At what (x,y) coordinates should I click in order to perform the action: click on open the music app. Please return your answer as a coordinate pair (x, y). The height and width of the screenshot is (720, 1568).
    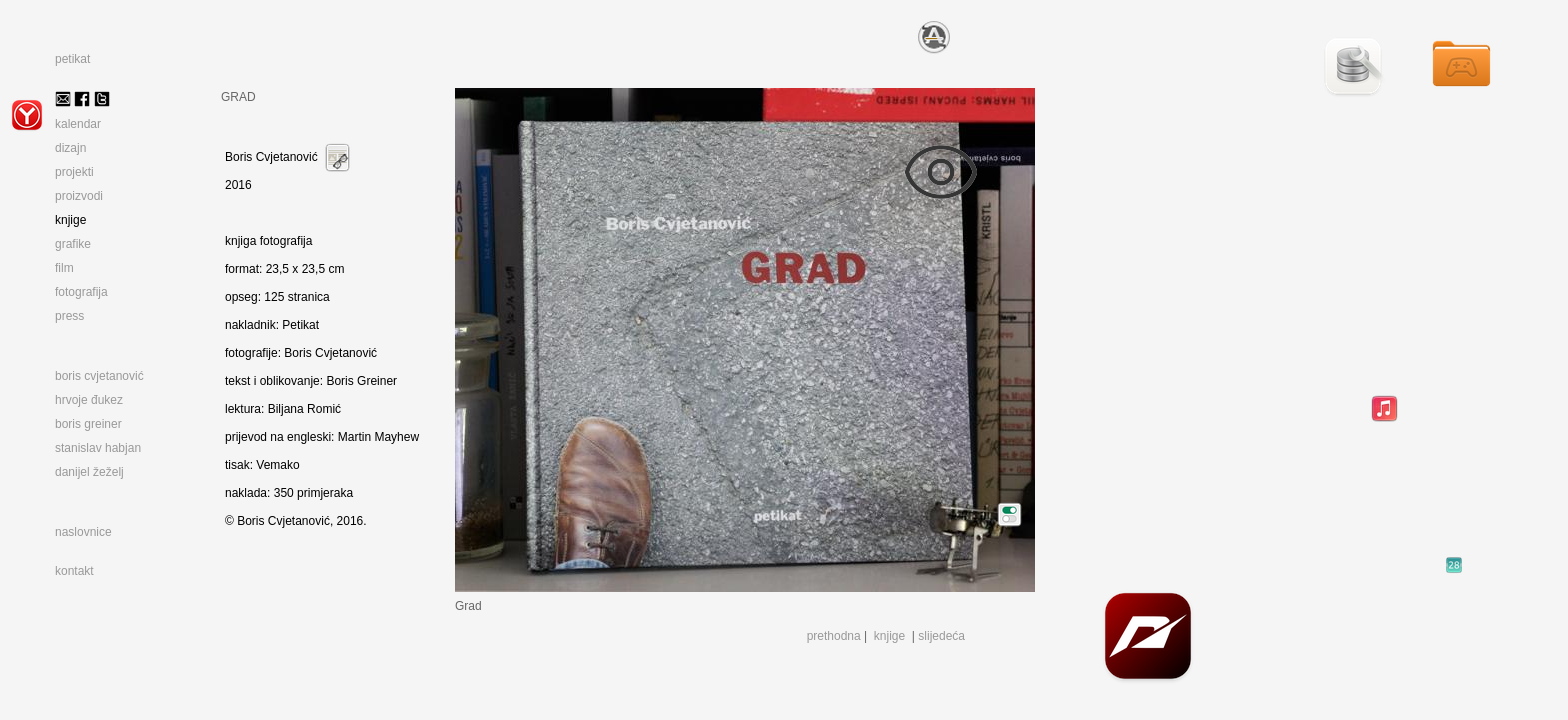
    Looking at the image, I should click on (1384, 408).